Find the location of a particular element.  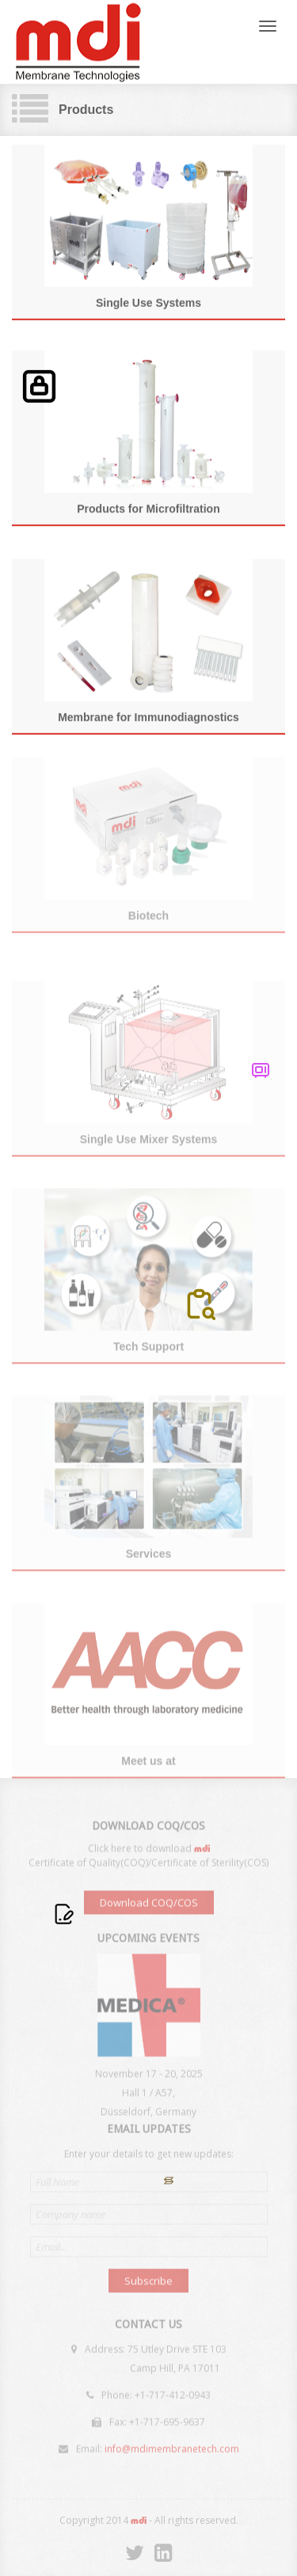

view solana cryptocurrency balance is located at coordinates (169, 2181).